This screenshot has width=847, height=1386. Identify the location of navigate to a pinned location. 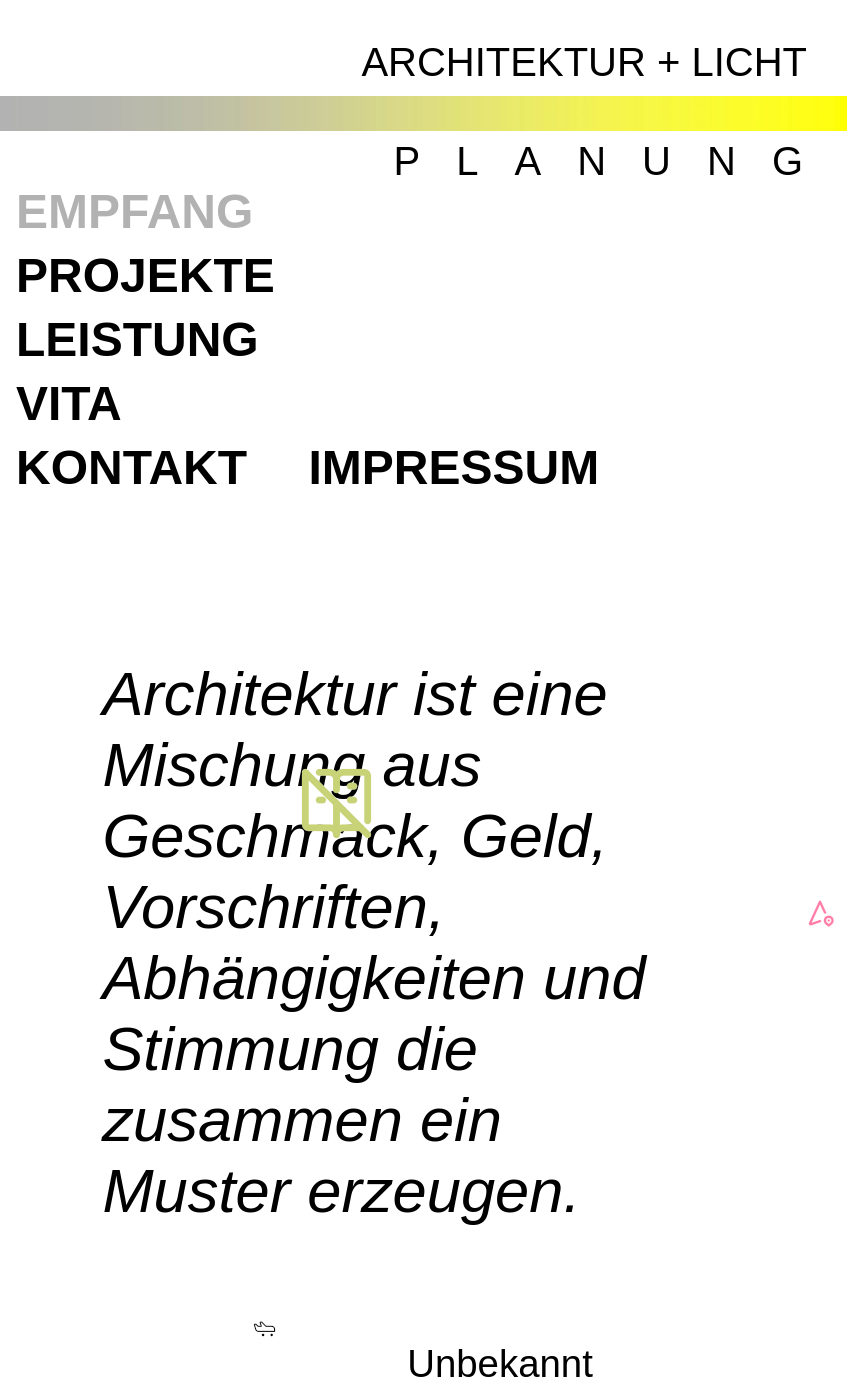
(820, 913).